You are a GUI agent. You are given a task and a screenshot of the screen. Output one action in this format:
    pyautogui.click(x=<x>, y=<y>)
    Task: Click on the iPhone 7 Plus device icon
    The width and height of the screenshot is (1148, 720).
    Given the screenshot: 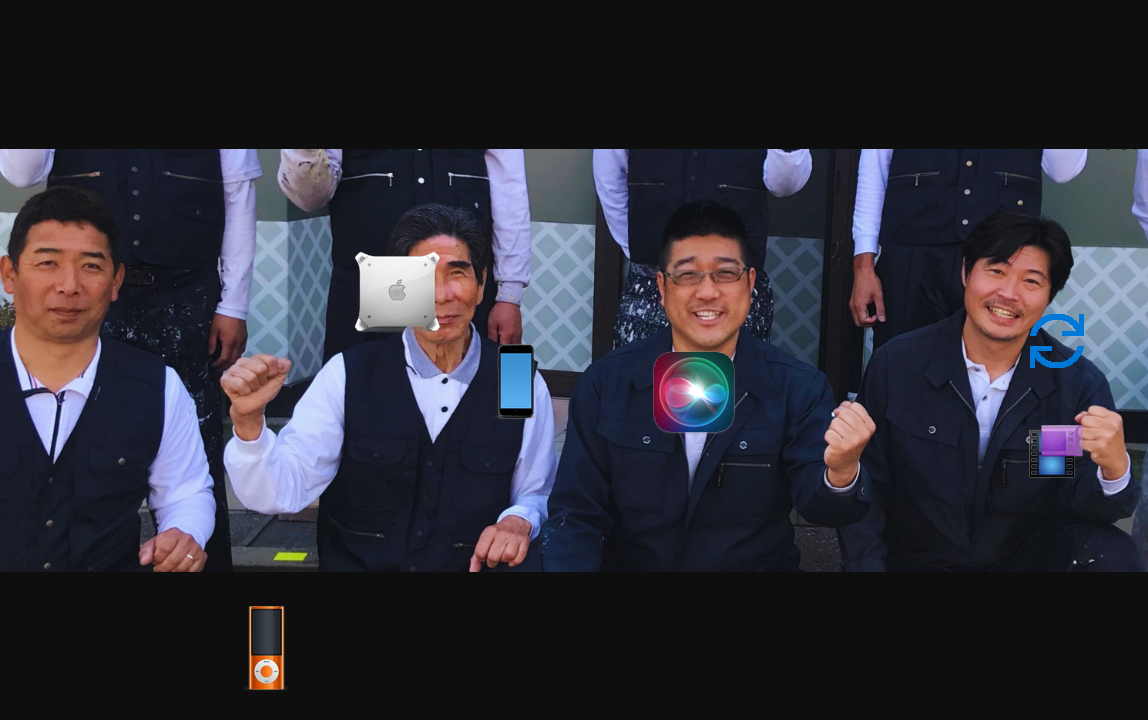 What is the action you would take?
    pyautogui.click(x=516, y=382)
    